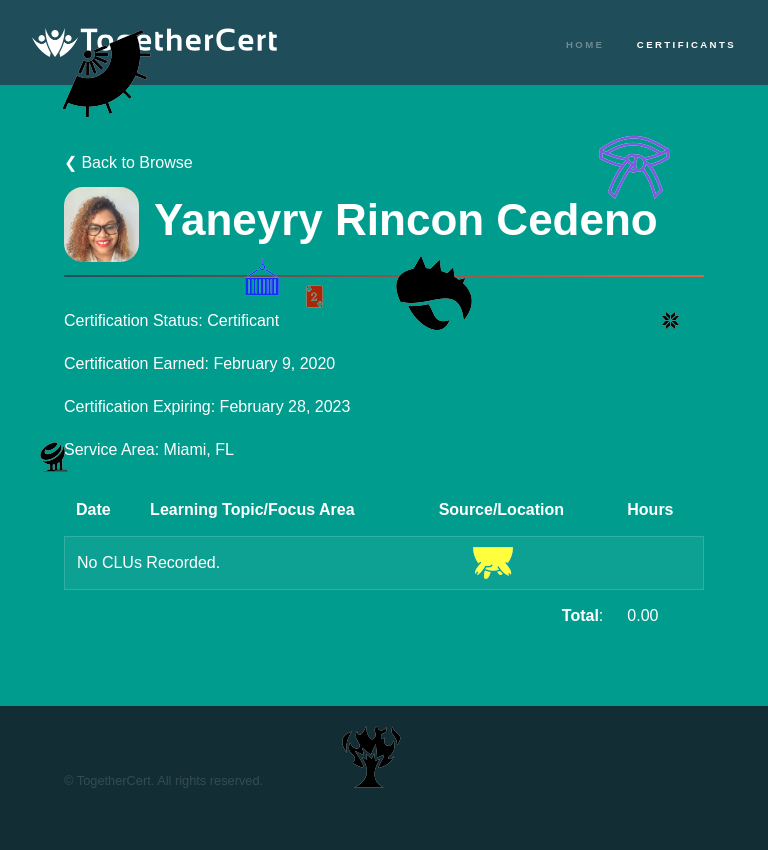 This screenshot has width=768, height=850. I want to click on decorative tile pattern from azul board game, so click(670, 320).